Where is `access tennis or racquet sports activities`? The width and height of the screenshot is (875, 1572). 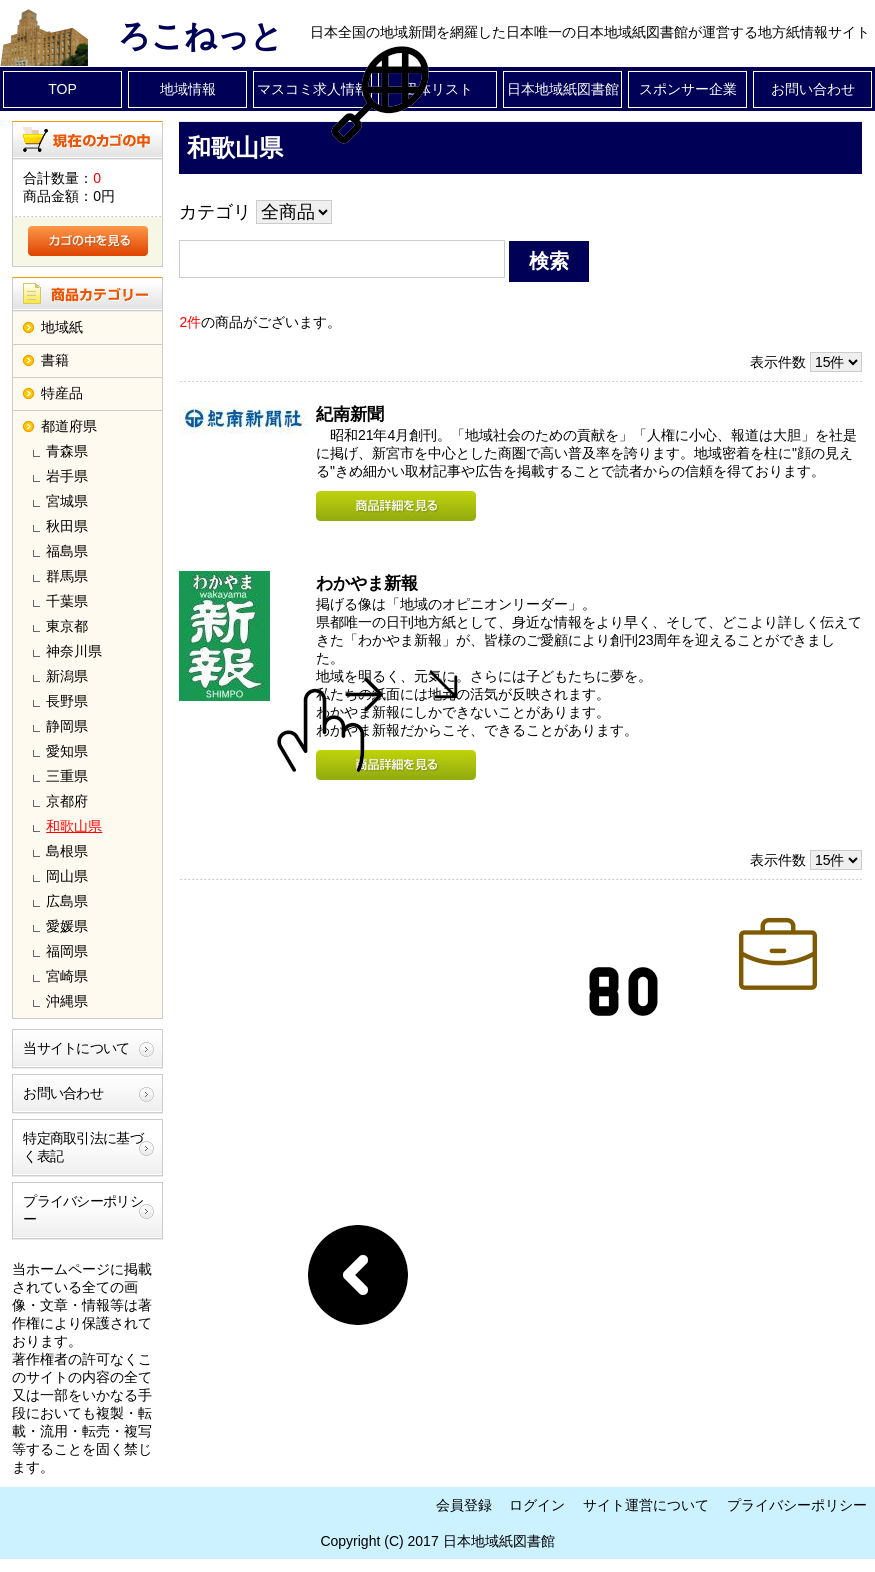 access tennis or racquet sports activities is located at coordinates (378, 96).